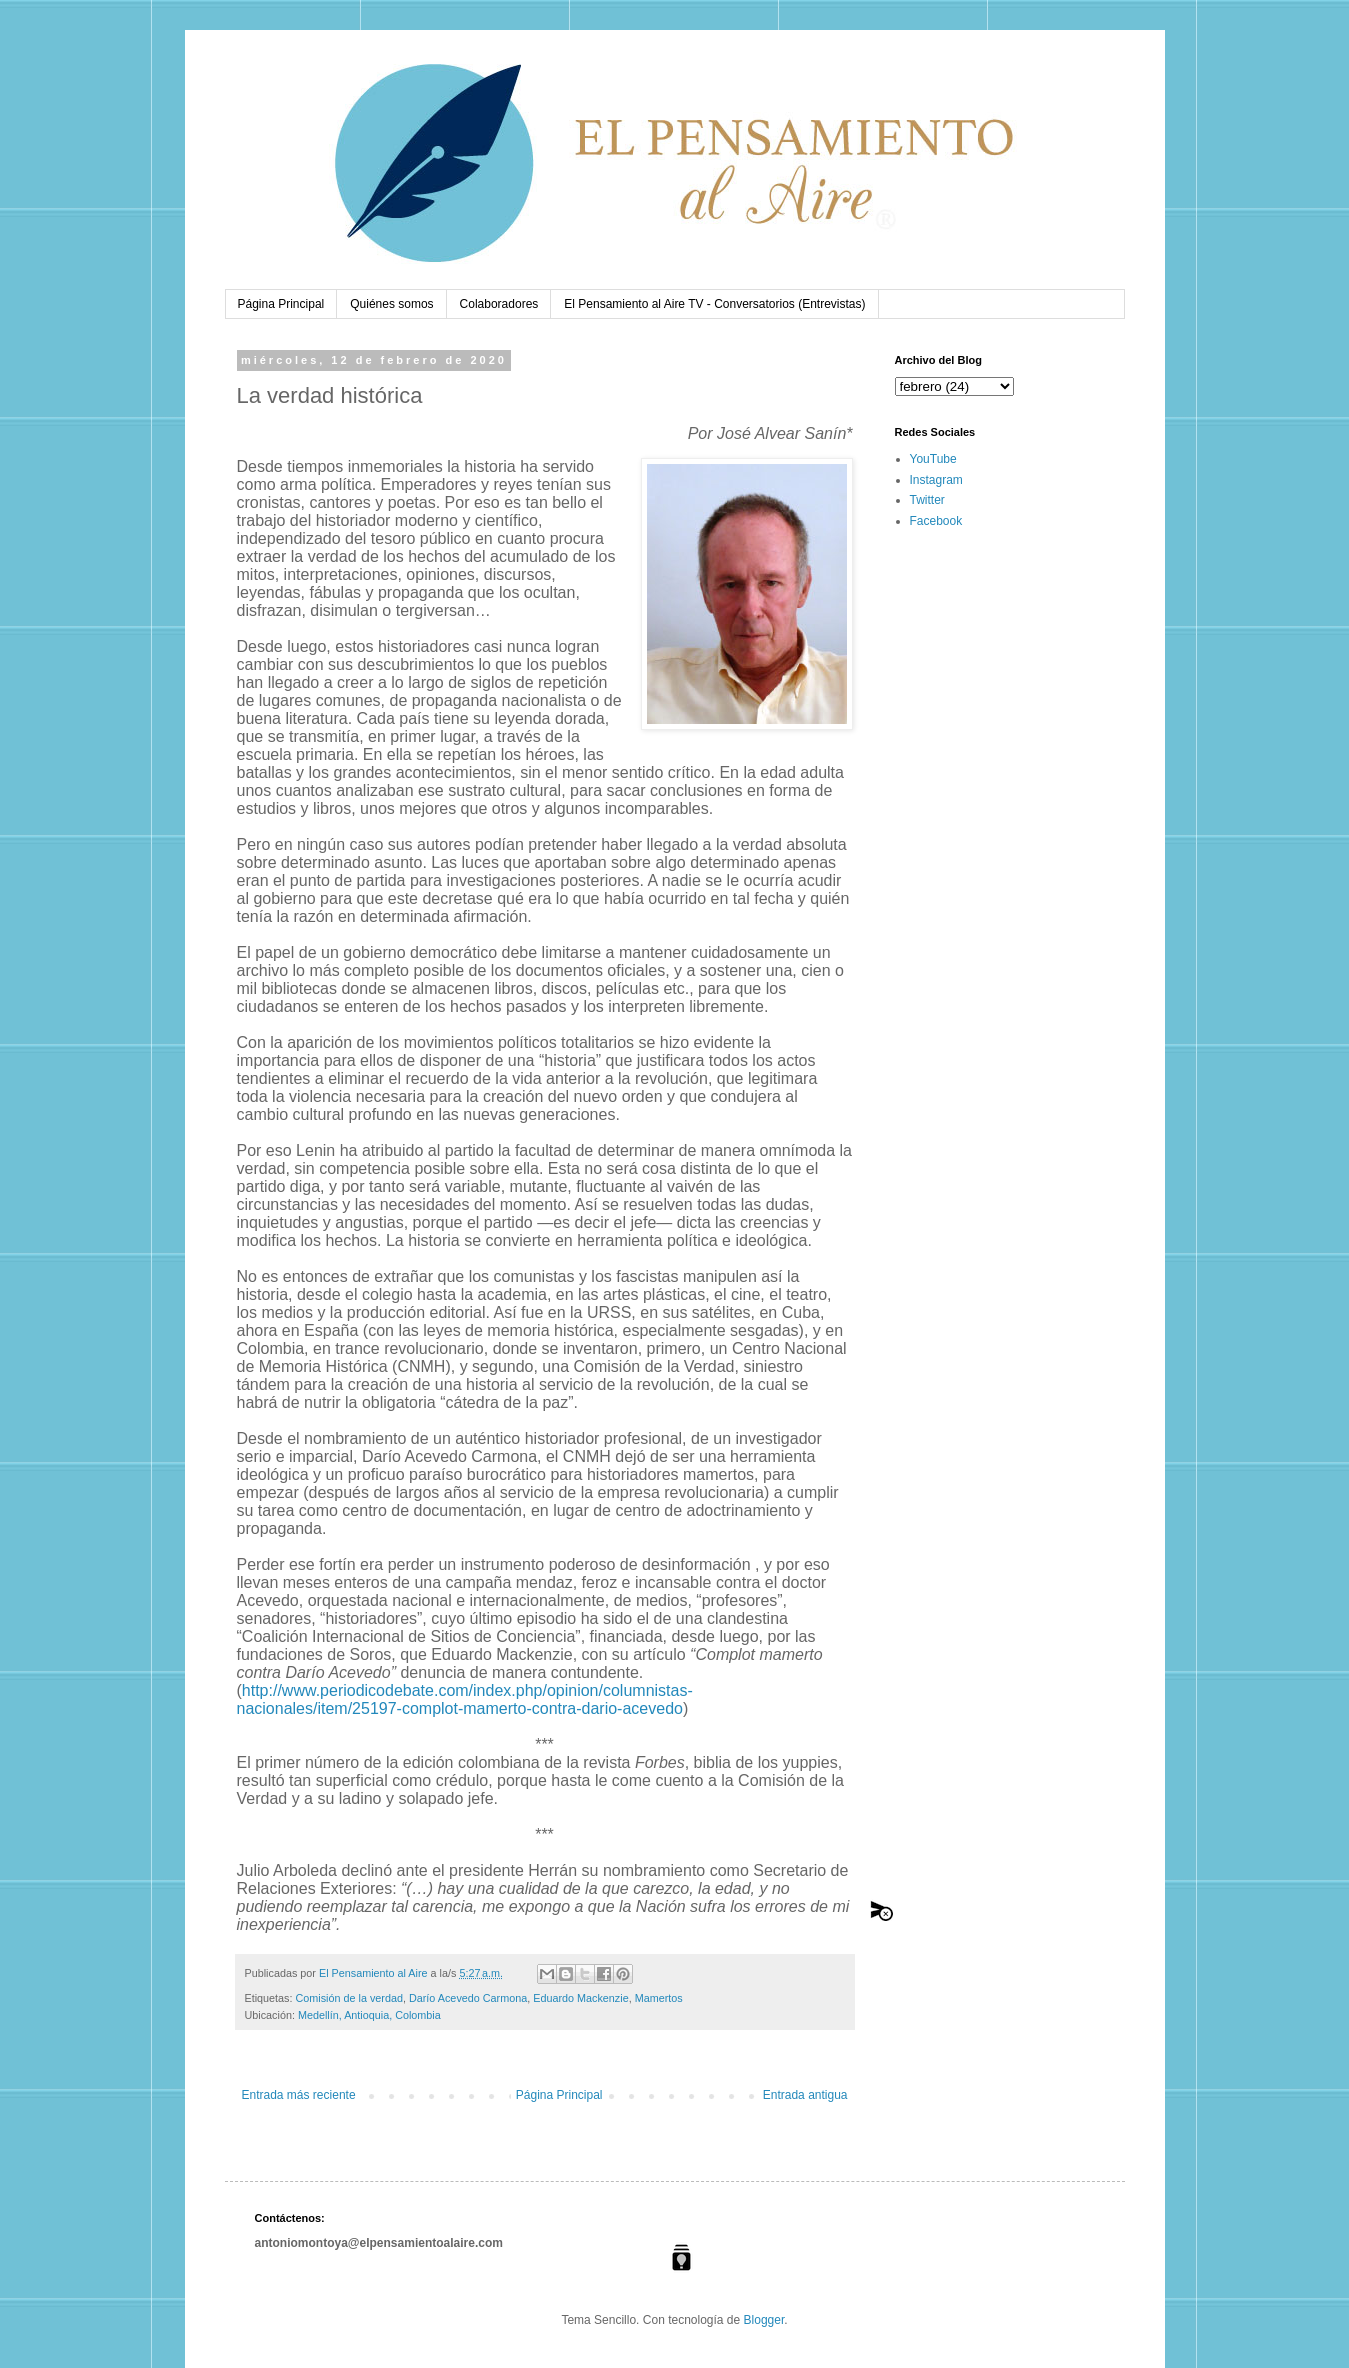 This screenshot has width=1349, height=2368. What do you see at coordinates (881, 1909) in the screenshot?
I see `cancel a scheduled message` at bounding box center [881, 1909].